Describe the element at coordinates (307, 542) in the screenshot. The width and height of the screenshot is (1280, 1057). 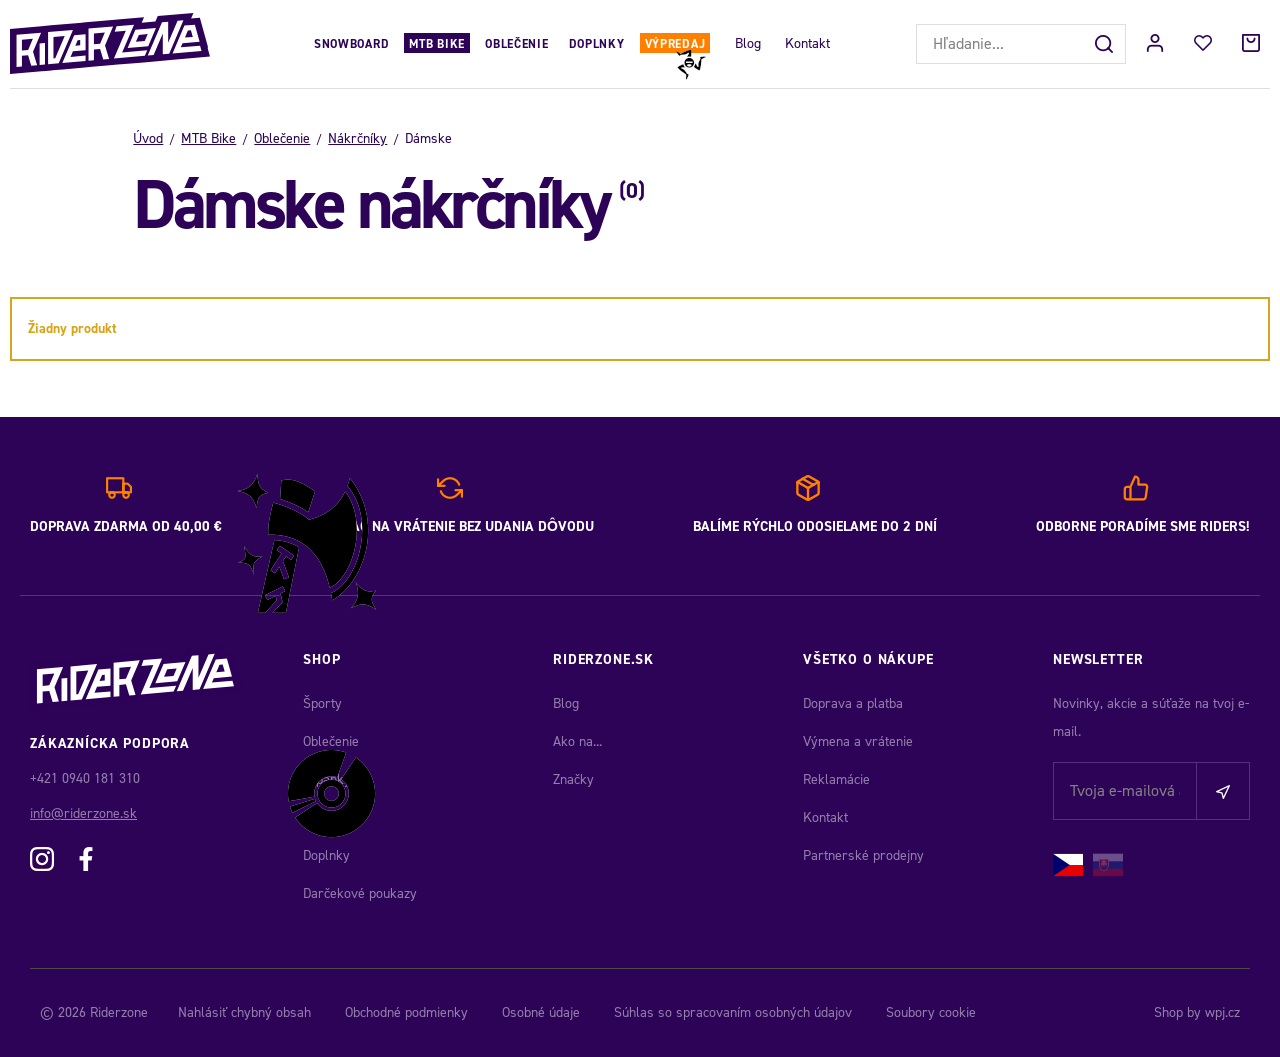
I see `equip a magic or enchanted axe weapon` at that location.